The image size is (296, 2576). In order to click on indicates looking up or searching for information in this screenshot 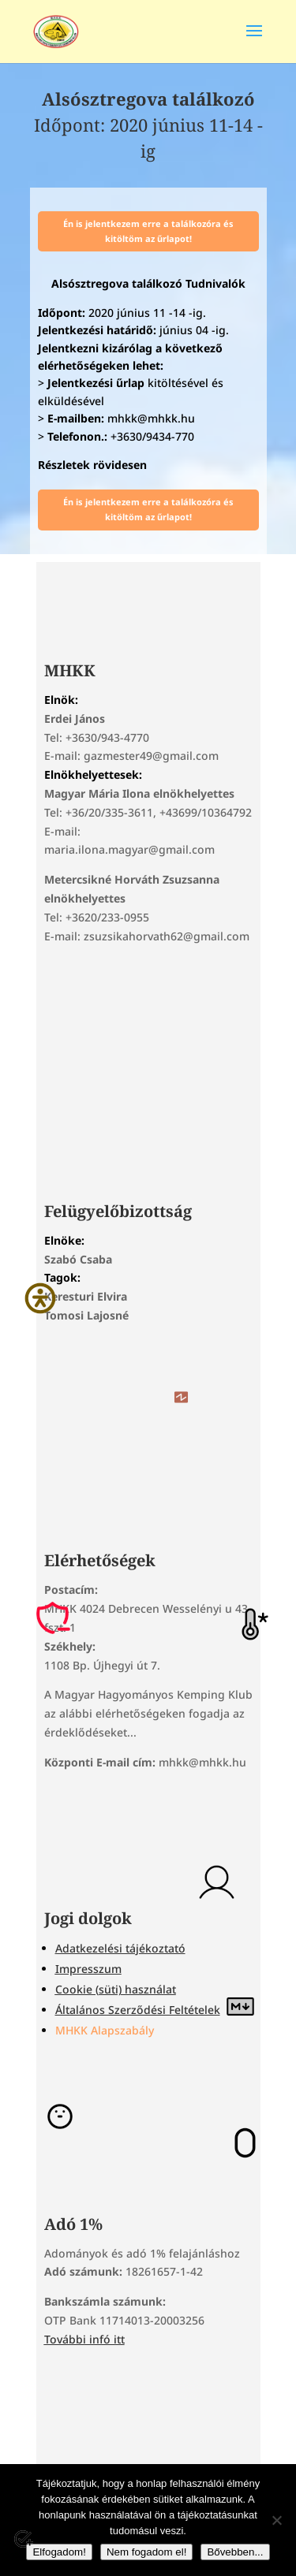, I will do `click(60, 2116)`.